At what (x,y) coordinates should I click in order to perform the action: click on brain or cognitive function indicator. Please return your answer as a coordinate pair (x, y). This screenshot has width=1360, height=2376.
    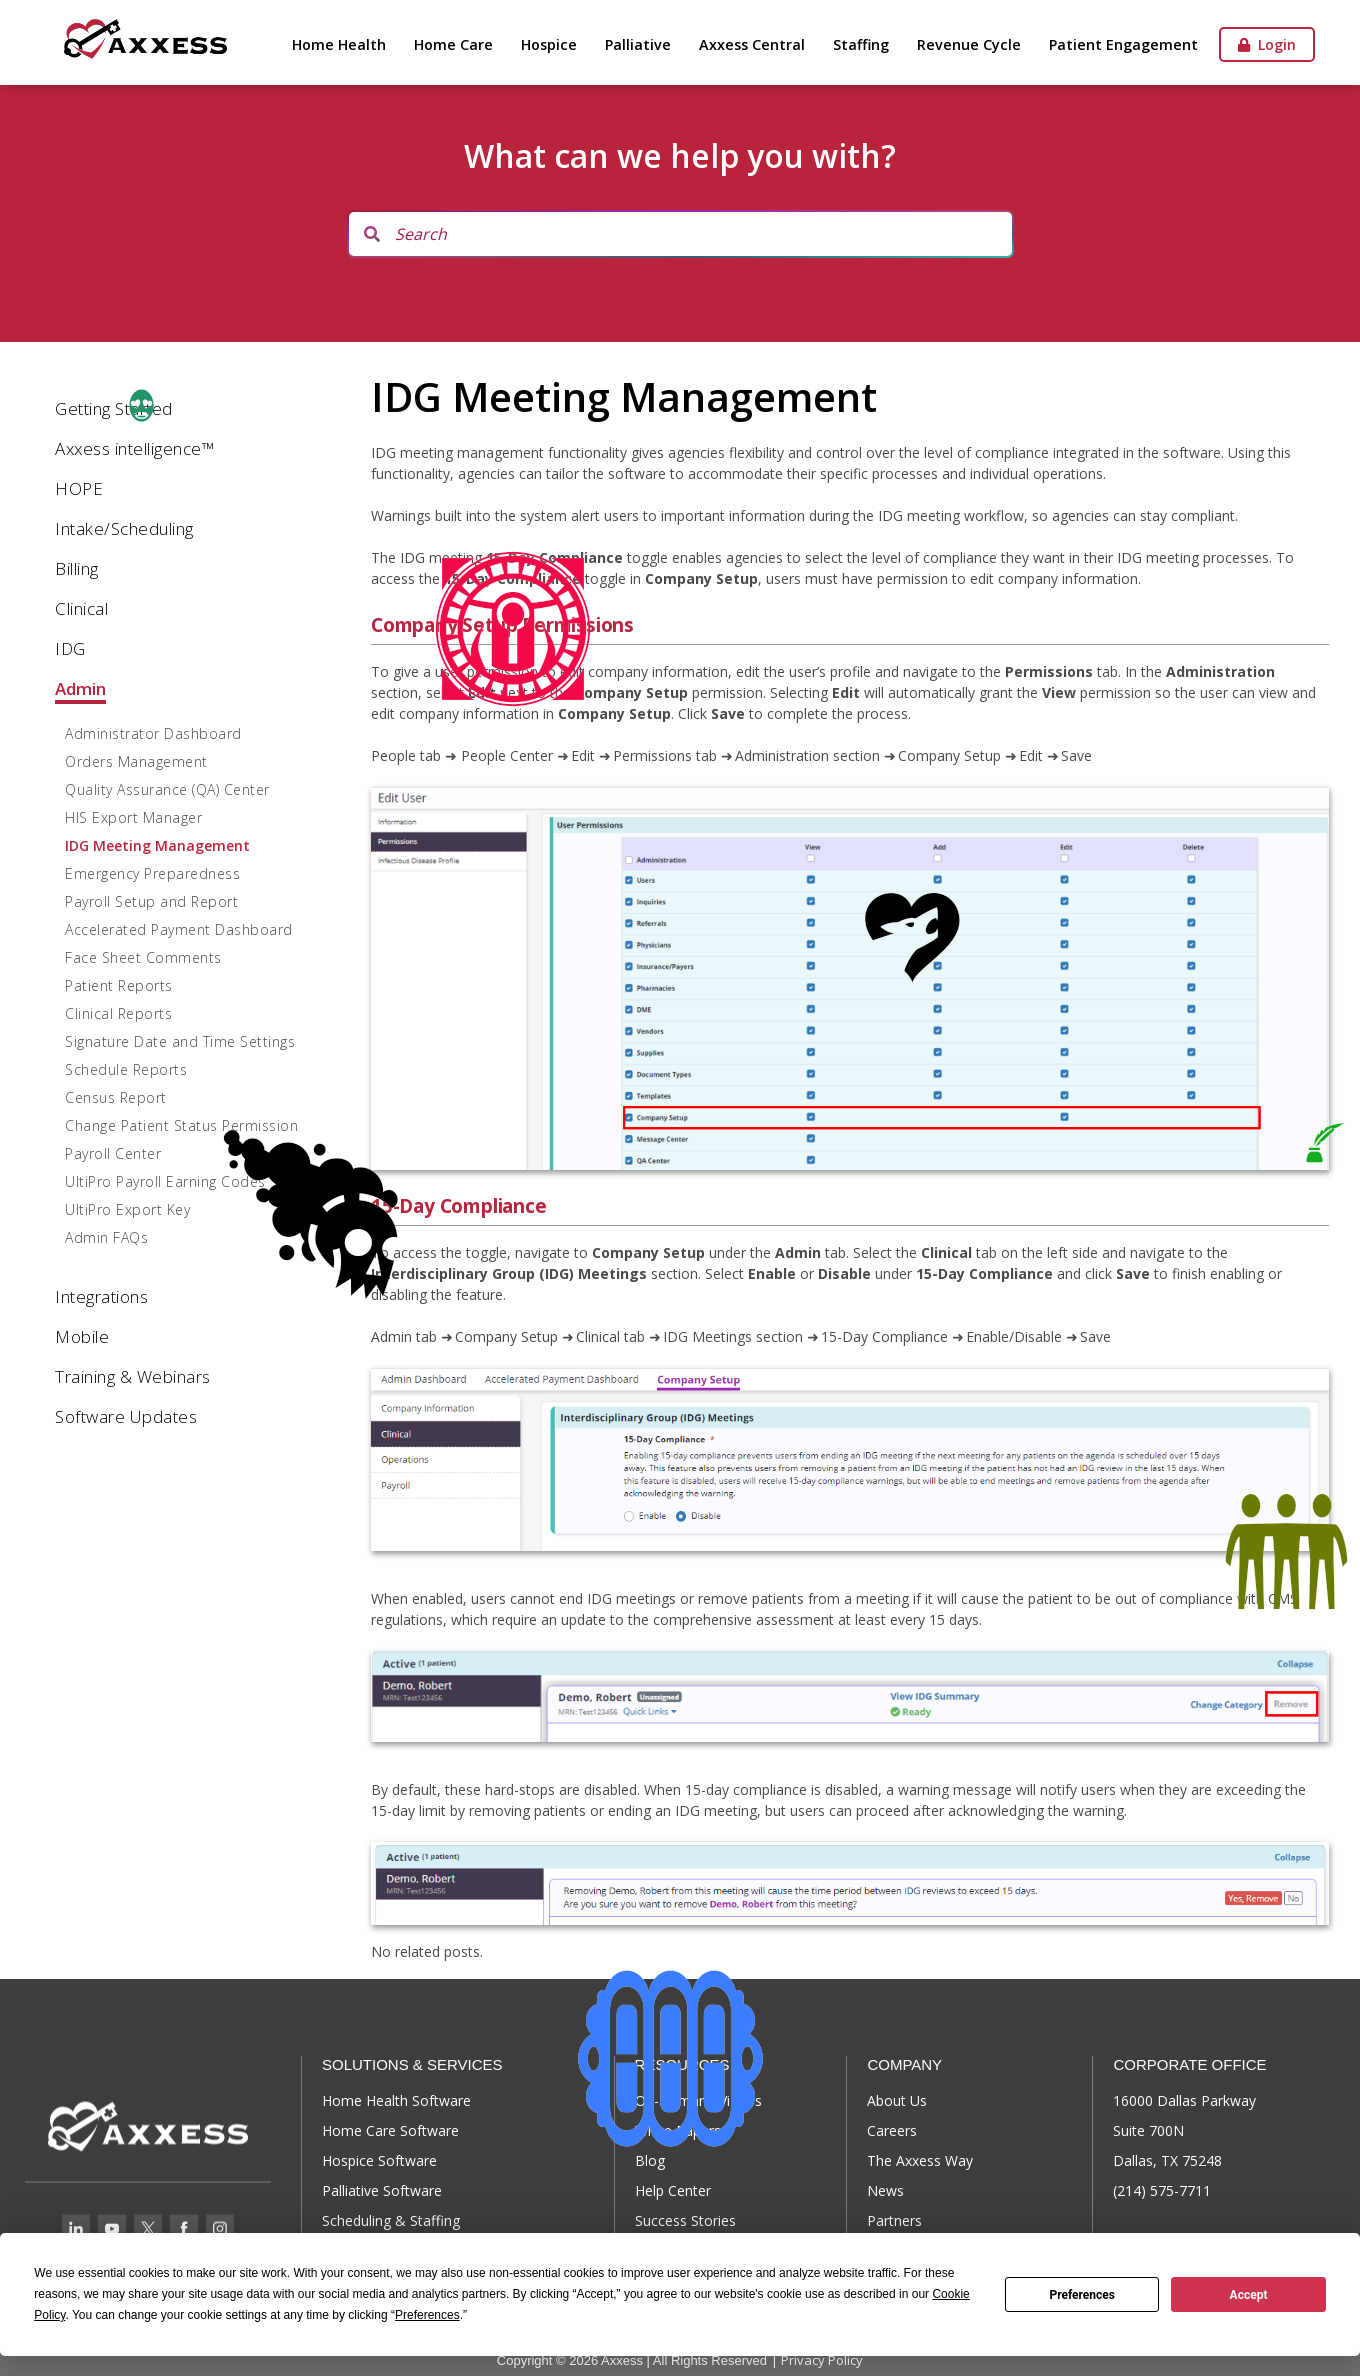
    Looking at the image, I should click on (670, 2058).